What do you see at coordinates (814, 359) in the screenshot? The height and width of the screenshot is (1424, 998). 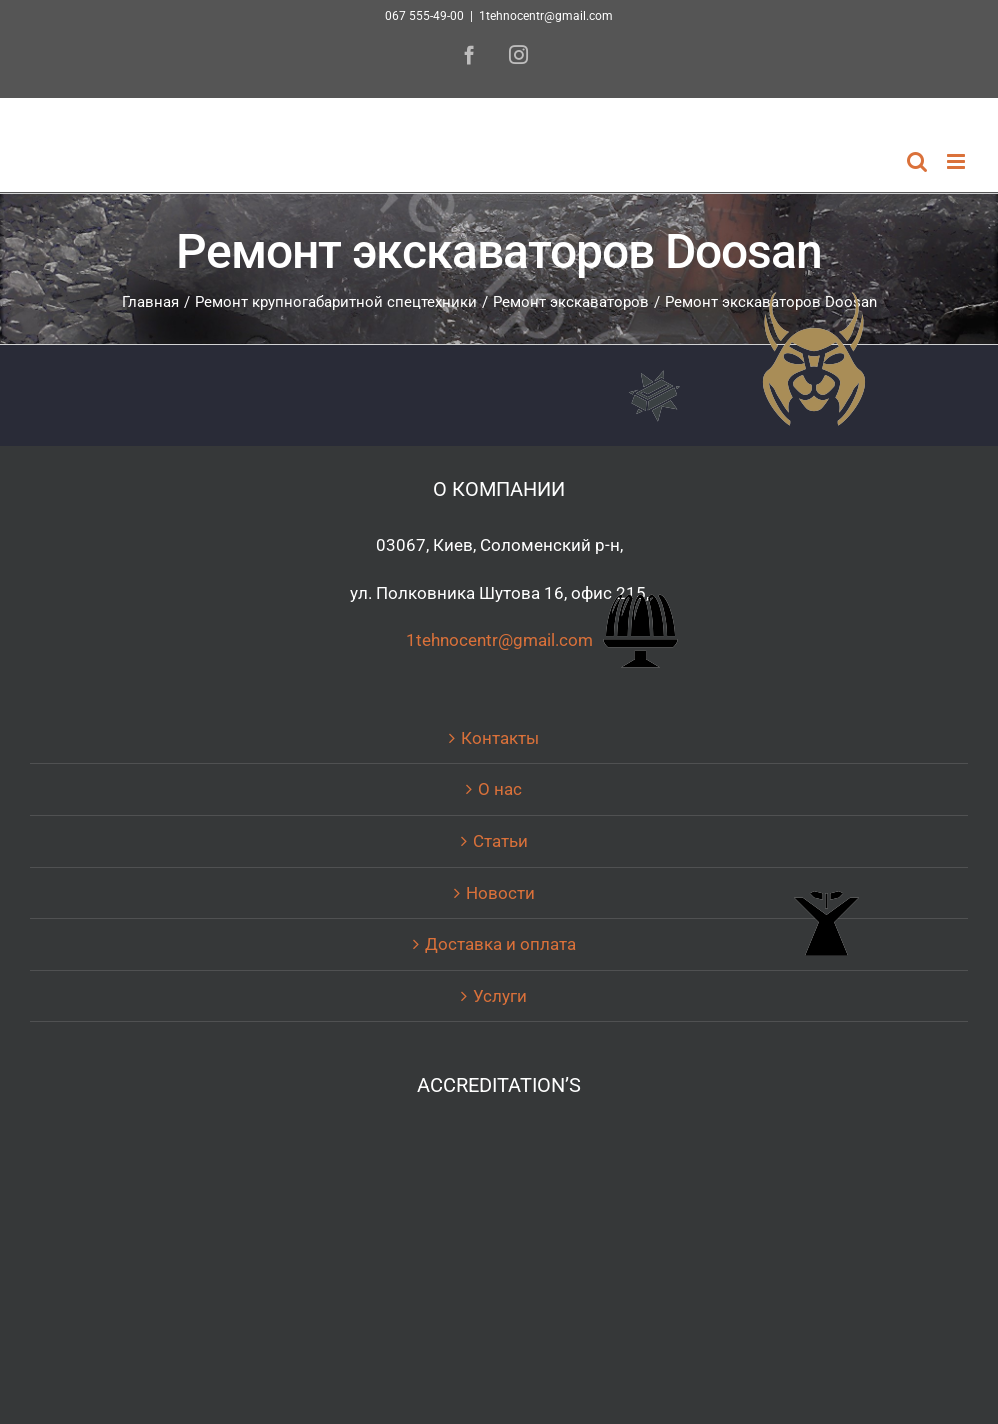 I see `select lynx character or avatar` at bounding box center [814, 359].